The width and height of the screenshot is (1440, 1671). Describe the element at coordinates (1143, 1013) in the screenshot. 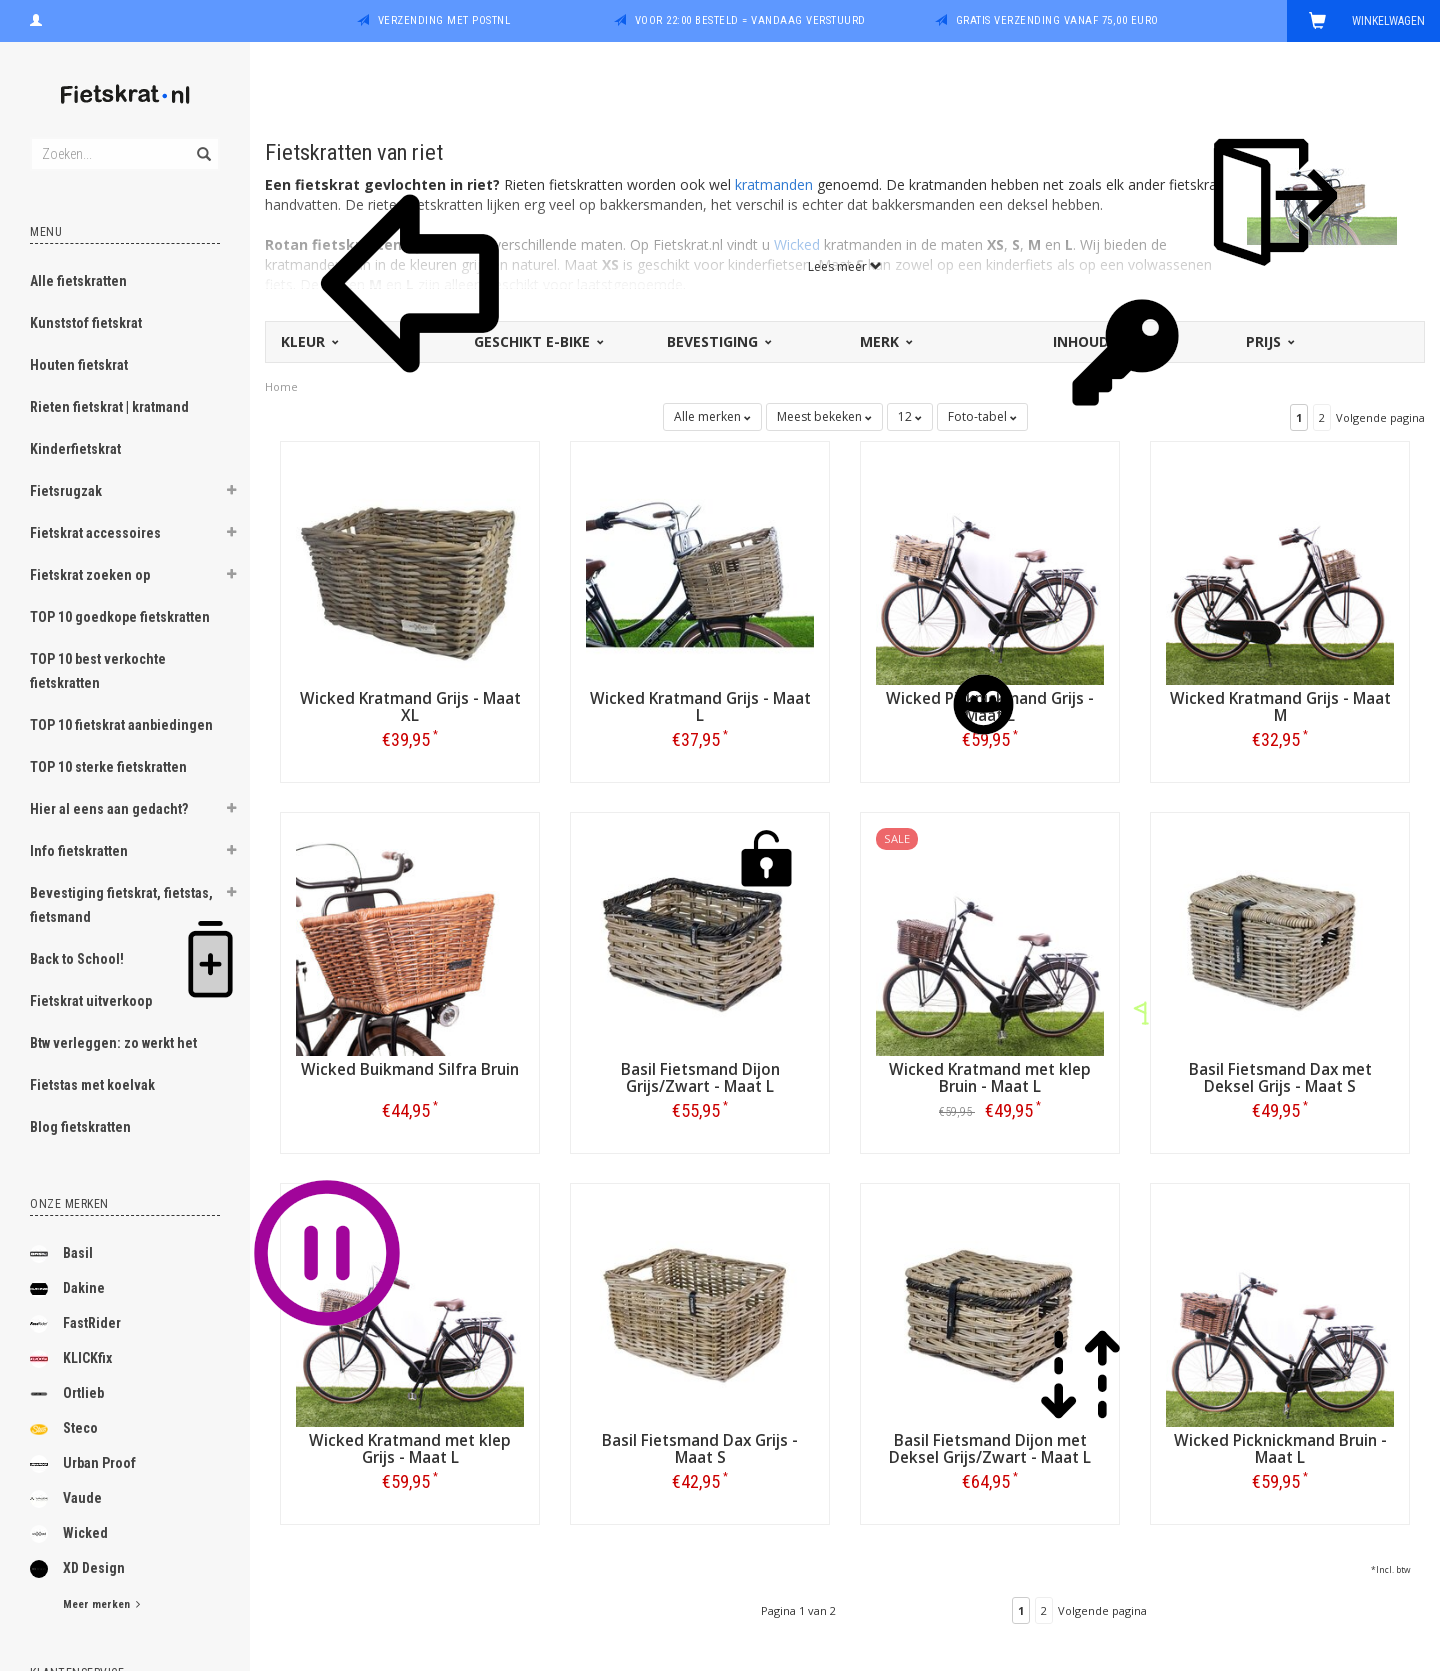

I see `mark or flag an important item` at that location.